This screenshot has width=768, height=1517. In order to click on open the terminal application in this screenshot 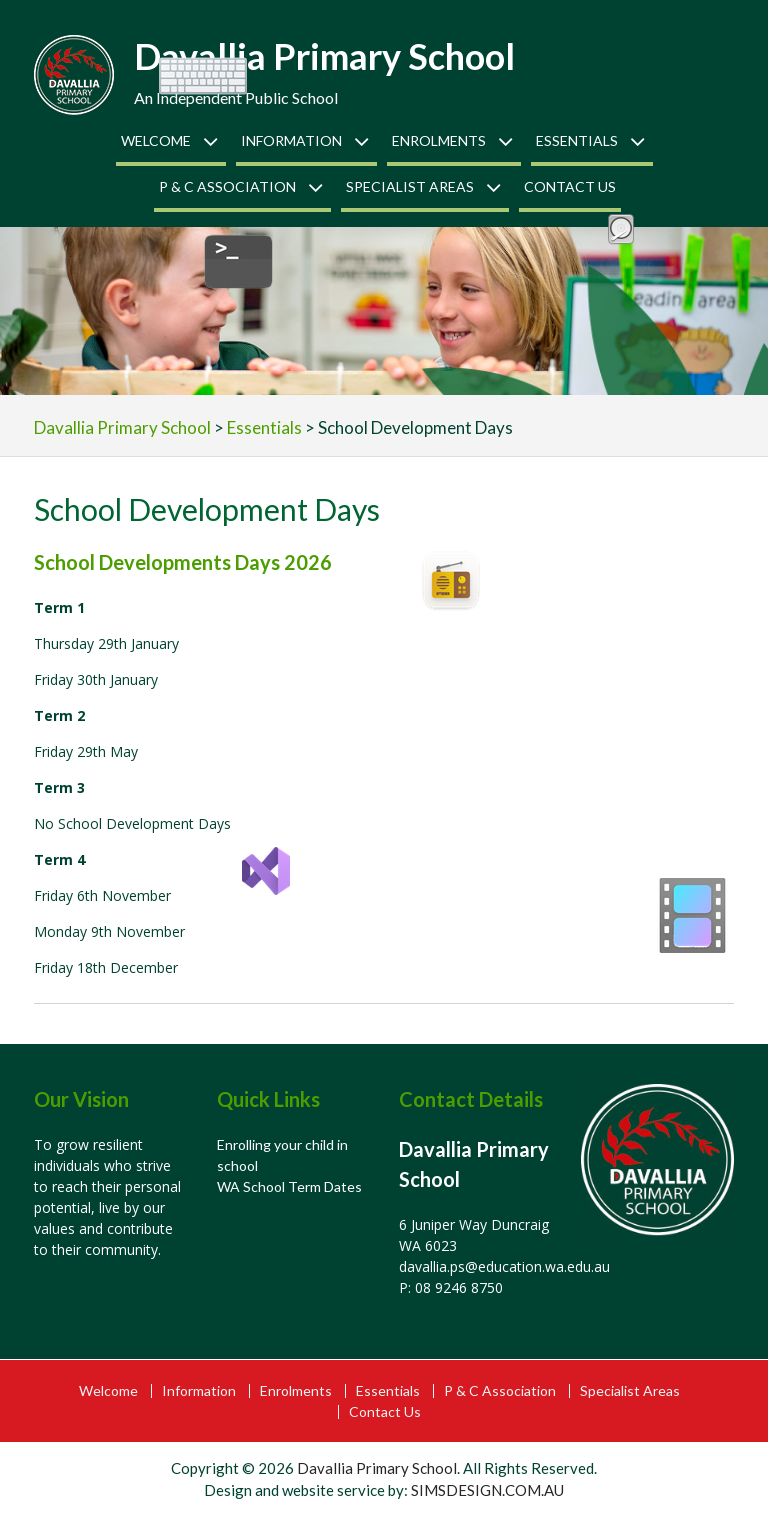, I will do `click(238, 261)`.